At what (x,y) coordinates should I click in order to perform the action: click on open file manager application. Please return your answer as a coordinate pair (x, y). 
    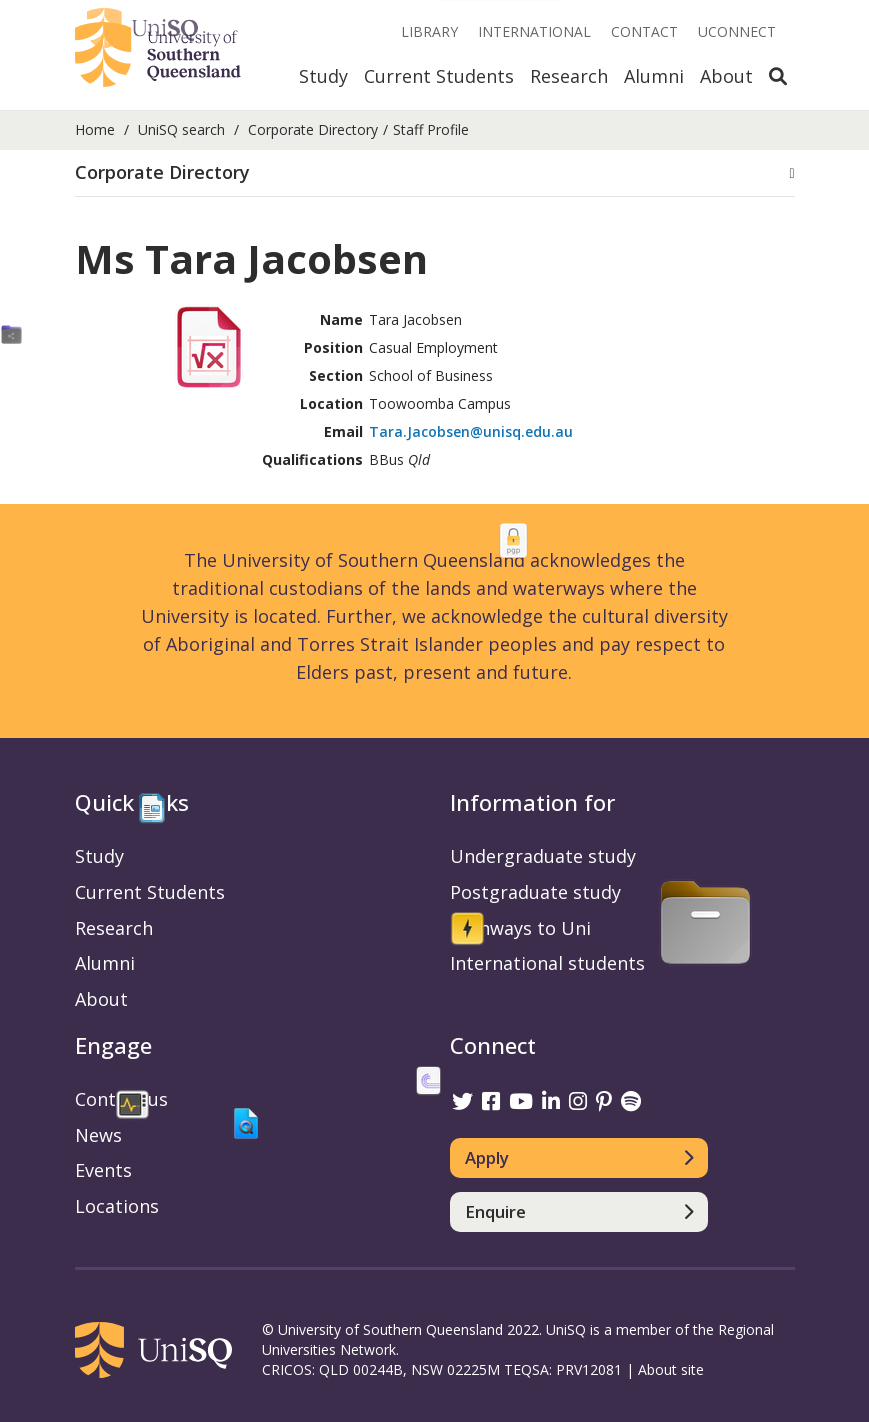
    Looking at the image, I should click on (705, 922).